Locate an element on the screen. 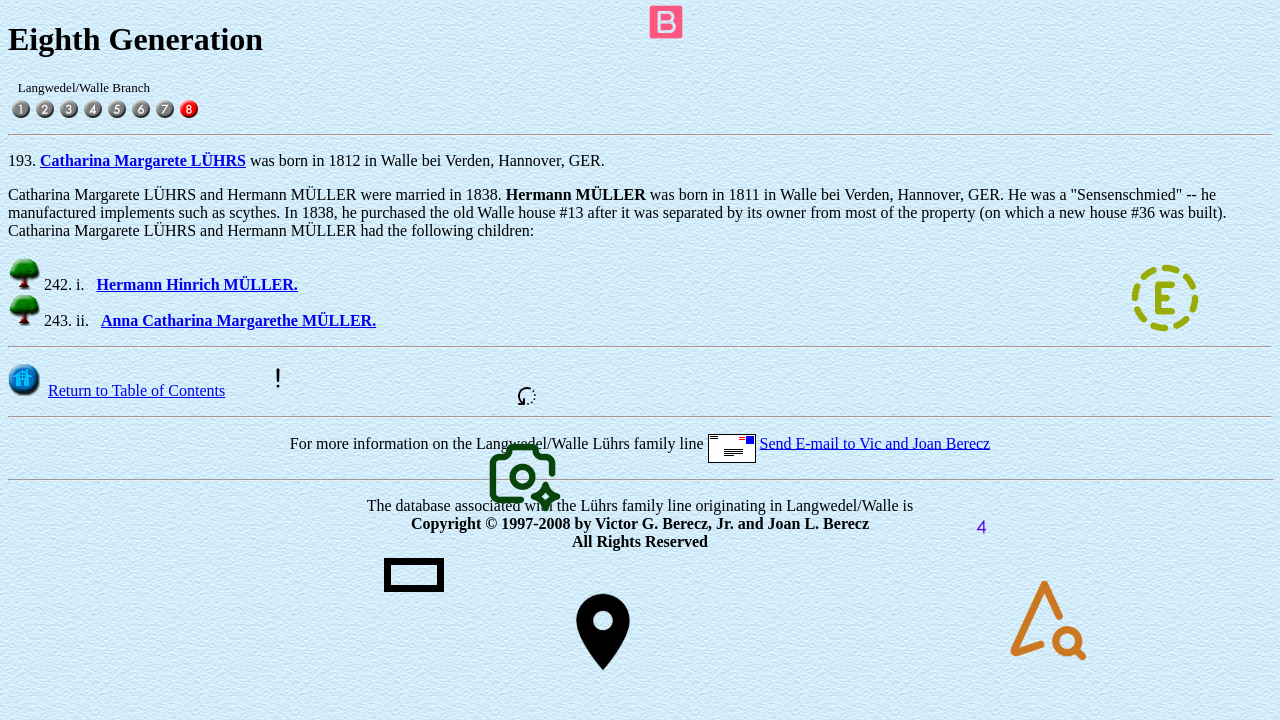  indicates a warning or important notice is located at coordinates (278, 378).